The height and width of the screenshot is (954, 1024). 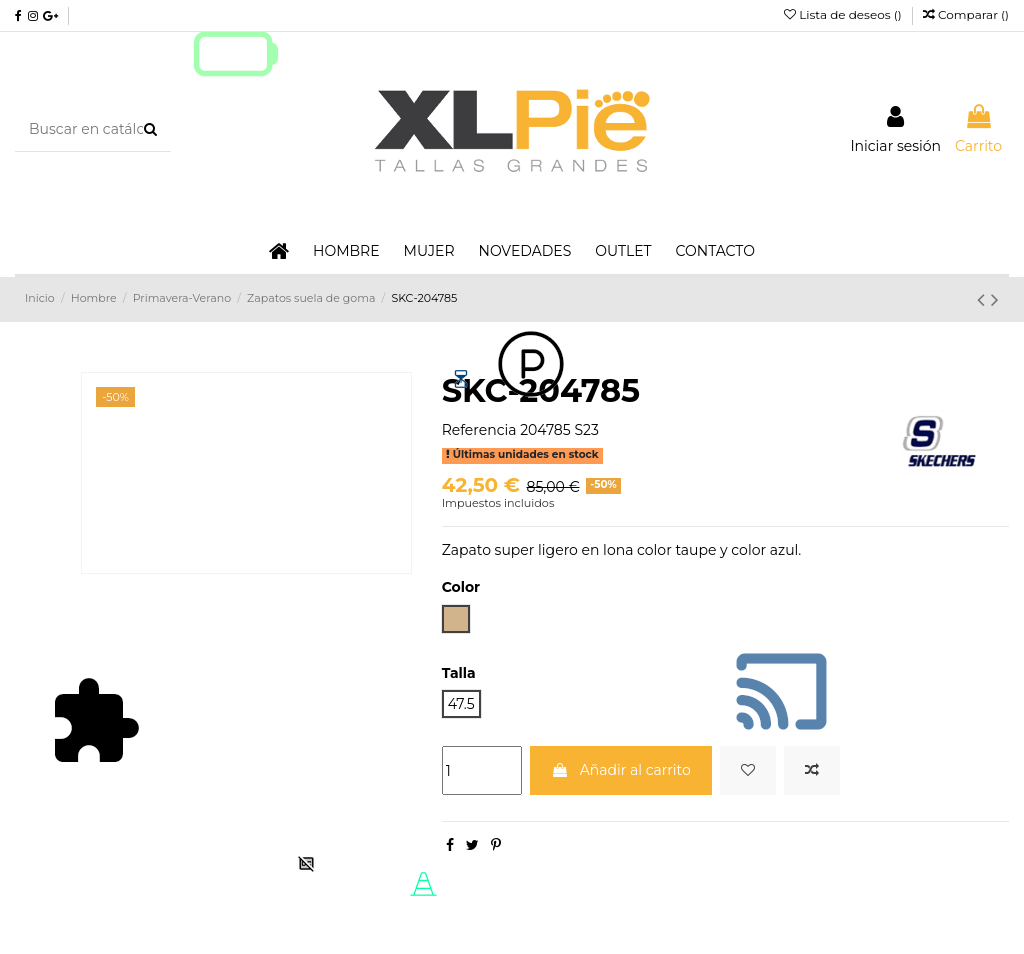 I want to click on indicates a work in progress or under construction area, so click(x=423, y=884).